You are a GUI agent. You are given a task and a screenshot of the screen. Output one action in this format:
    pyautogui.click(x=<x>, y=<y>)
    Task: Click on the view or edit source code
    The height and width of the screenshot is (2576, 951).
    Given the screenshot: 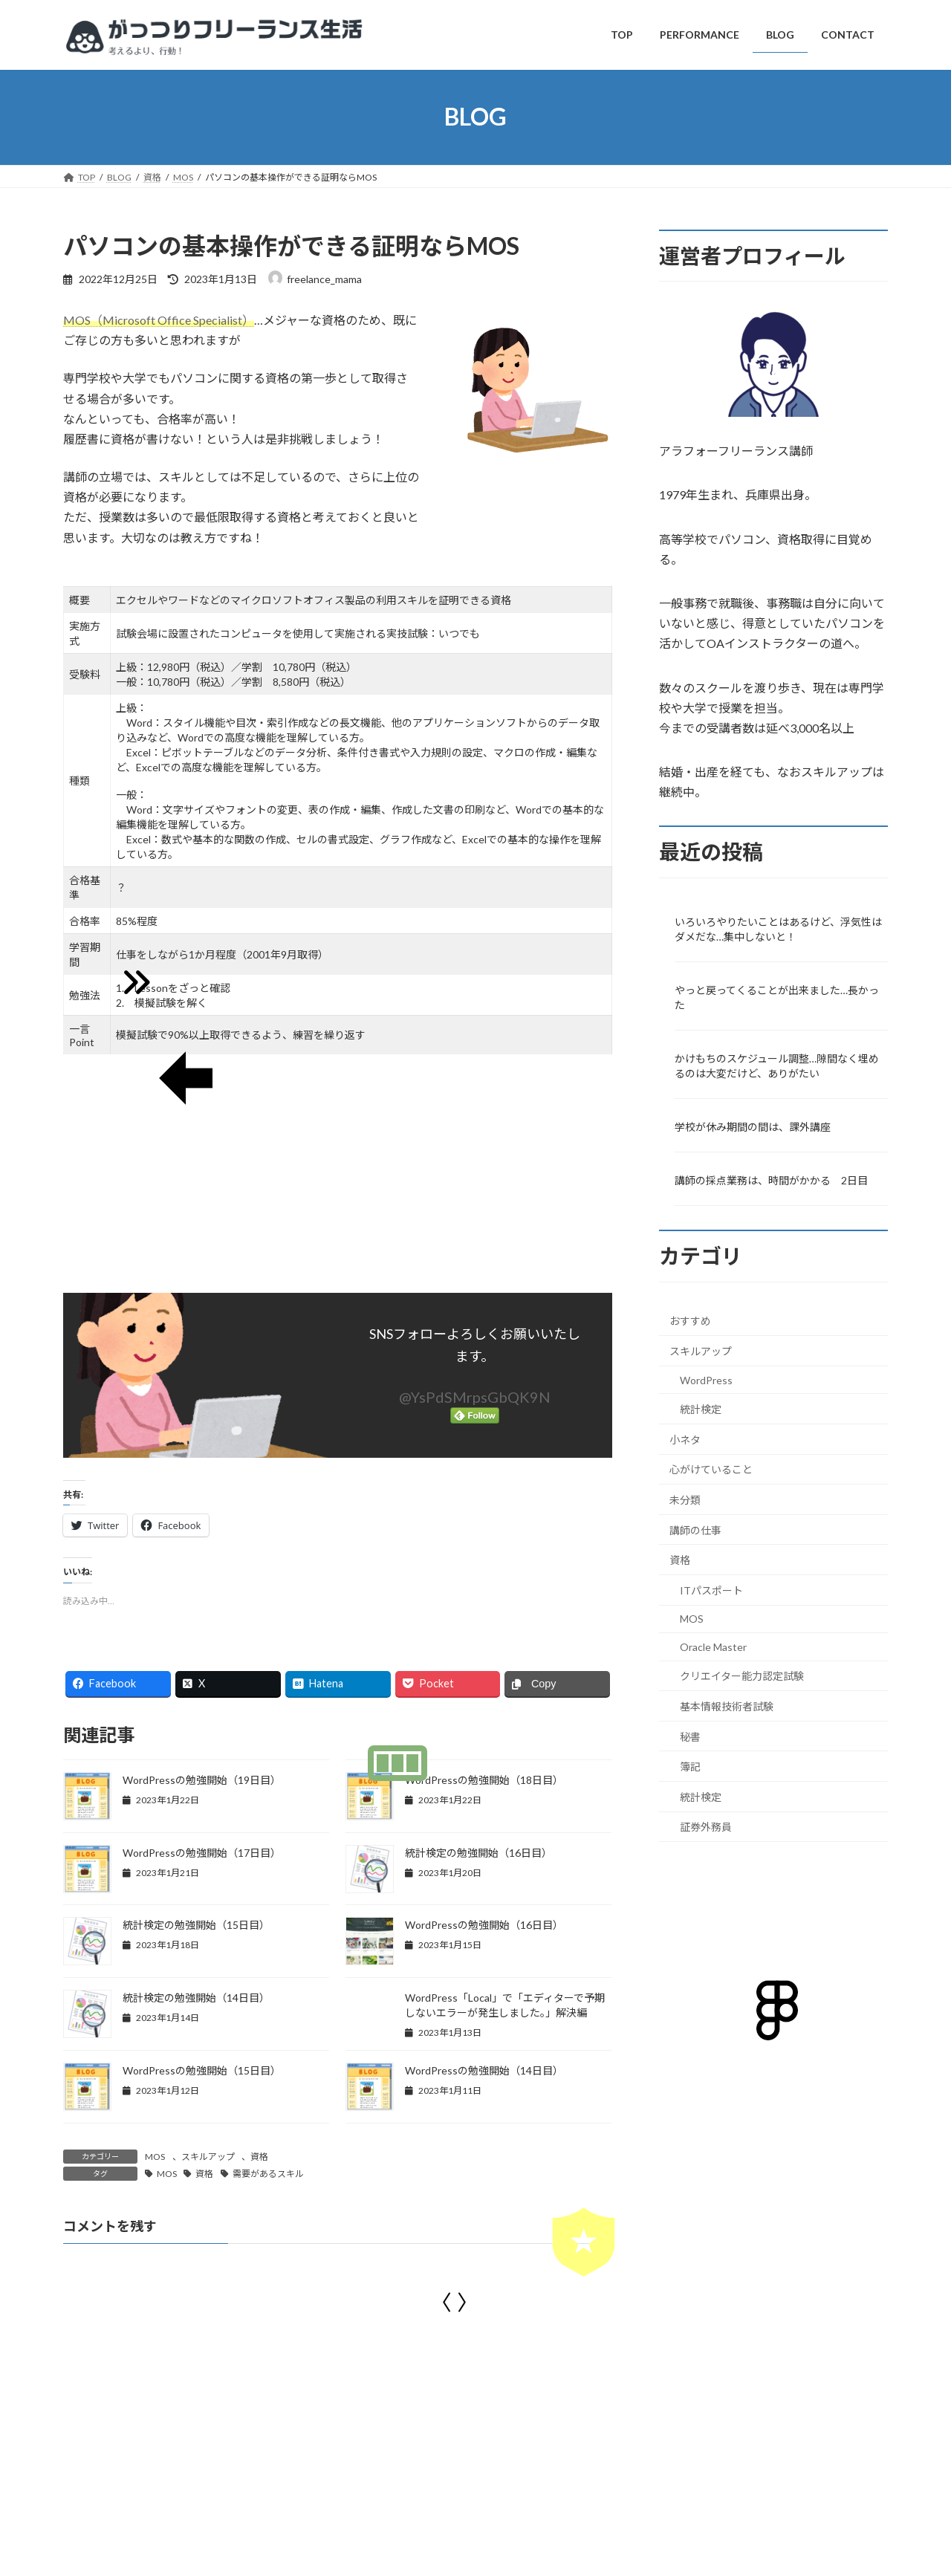 What is the action you would take?
    pyautogui.click(x=454, y=2302)
    